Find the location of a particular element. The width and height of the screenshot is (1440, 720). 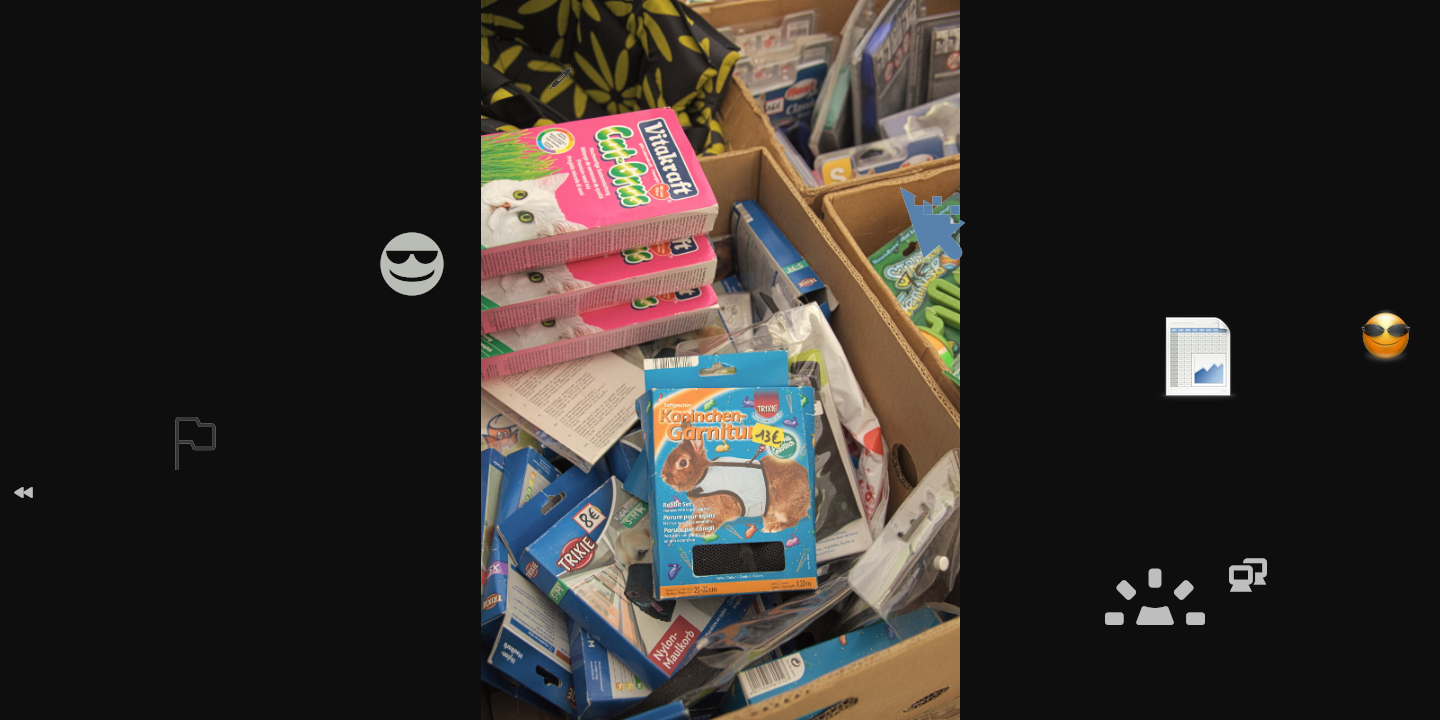

access region or language settings is located at coordinates (195, 443).